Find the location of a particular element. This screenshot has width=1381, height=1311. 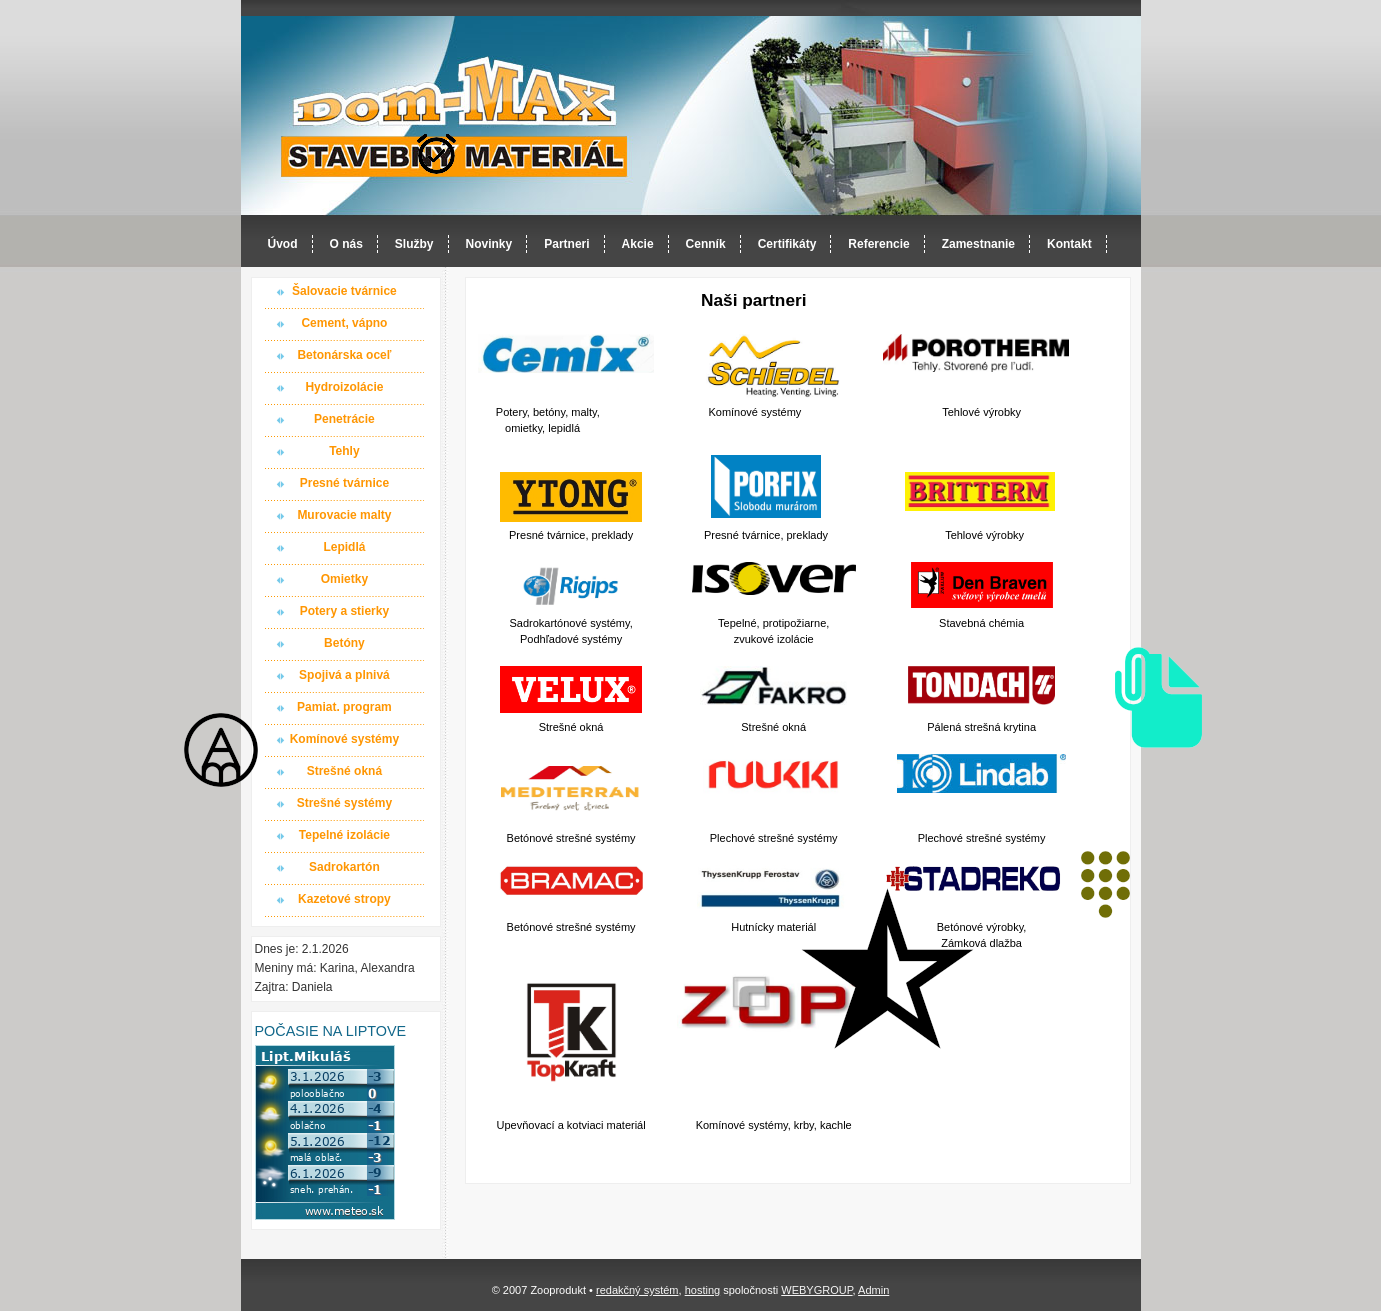

alarm is set and active is located at coordinates (436, 153).